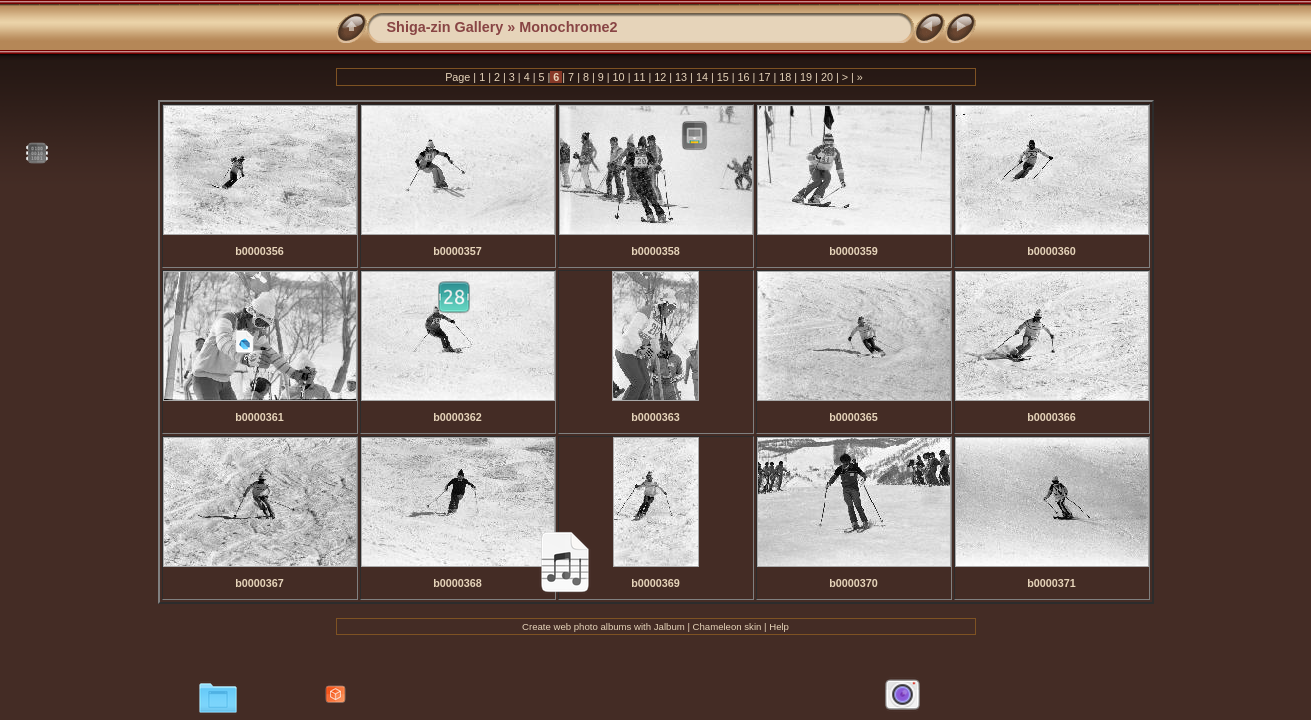 Image resolution: width=1311 pixels, height=720 pixels. What do you see at coordinates (335, 693) in the screenshot?
I see `3ds format 3d model file` at bounding box center [335, 693].